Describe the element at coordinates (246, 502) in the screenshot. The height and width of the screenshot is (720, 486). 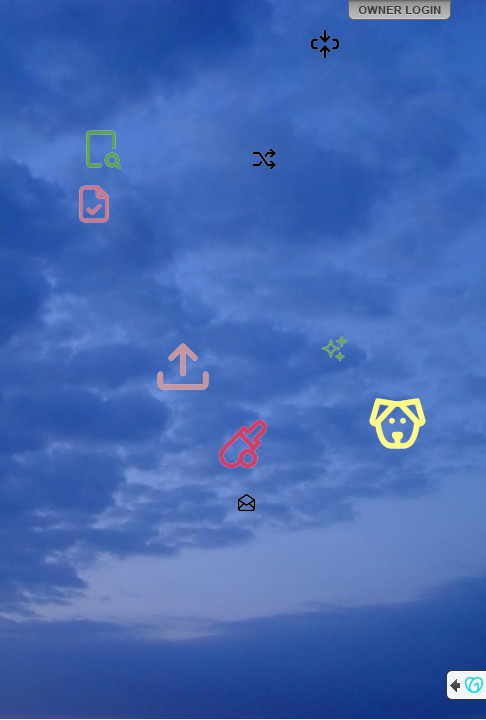
I see `indicates a read or opened email` at that location.